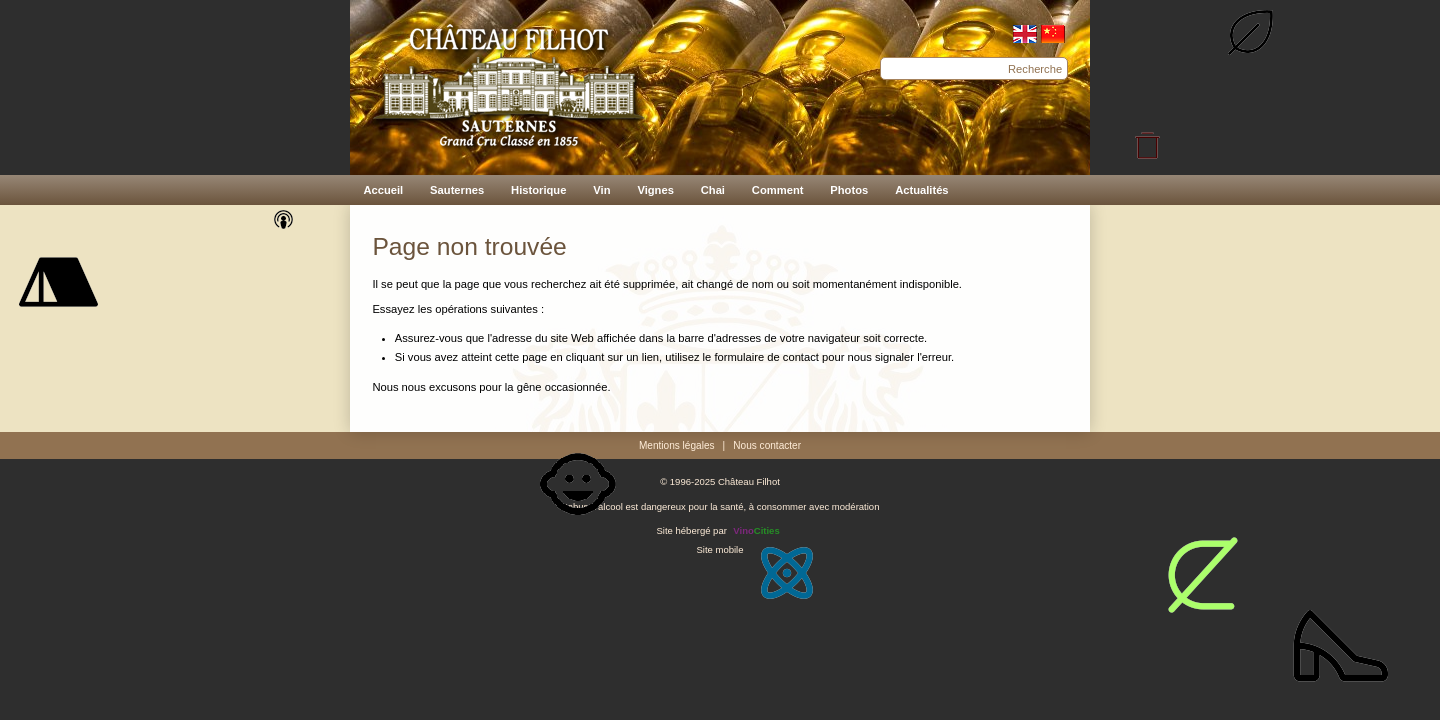 This screenshot has height=720, width=1440. Describe the element at coordinates (787, 573) in the screenshot. I see `access science or chemistry features` at that location.